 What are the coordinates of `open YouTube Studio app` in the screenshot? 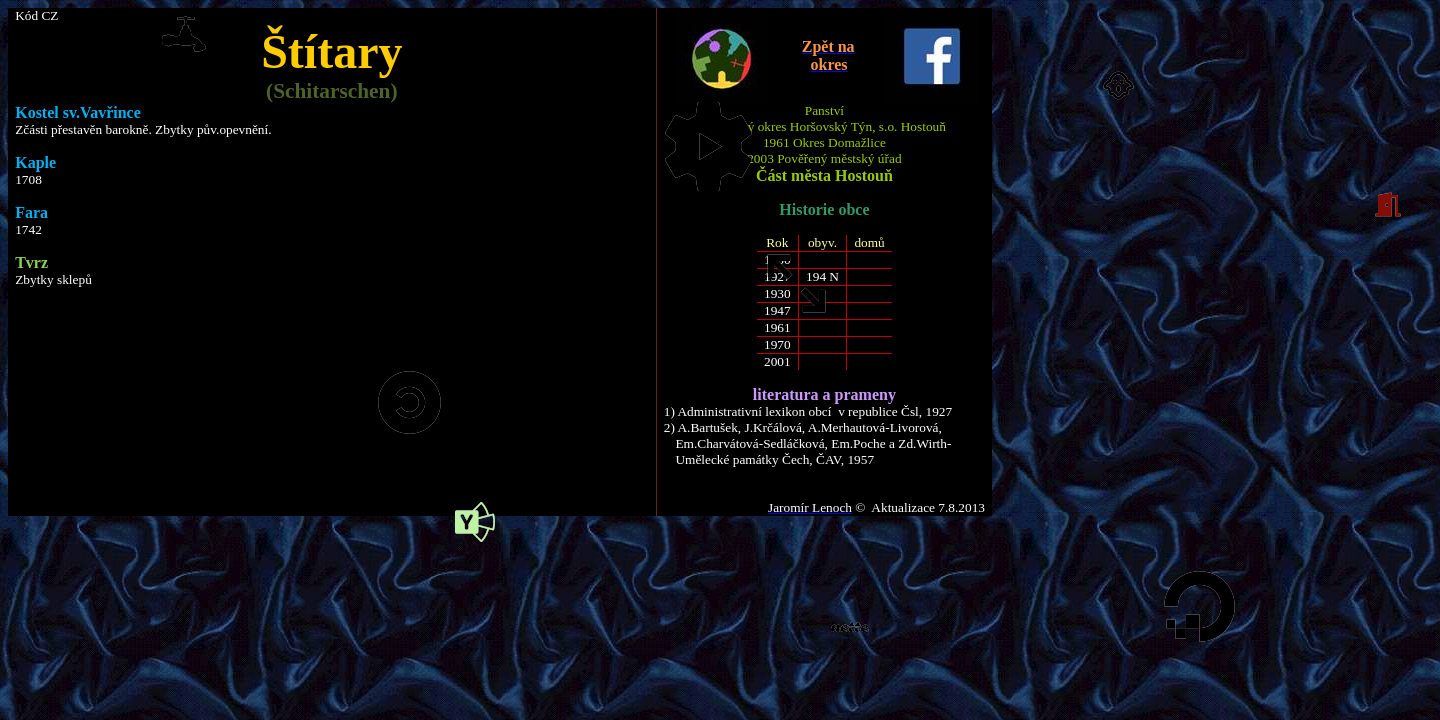 It's located at (708, 146).